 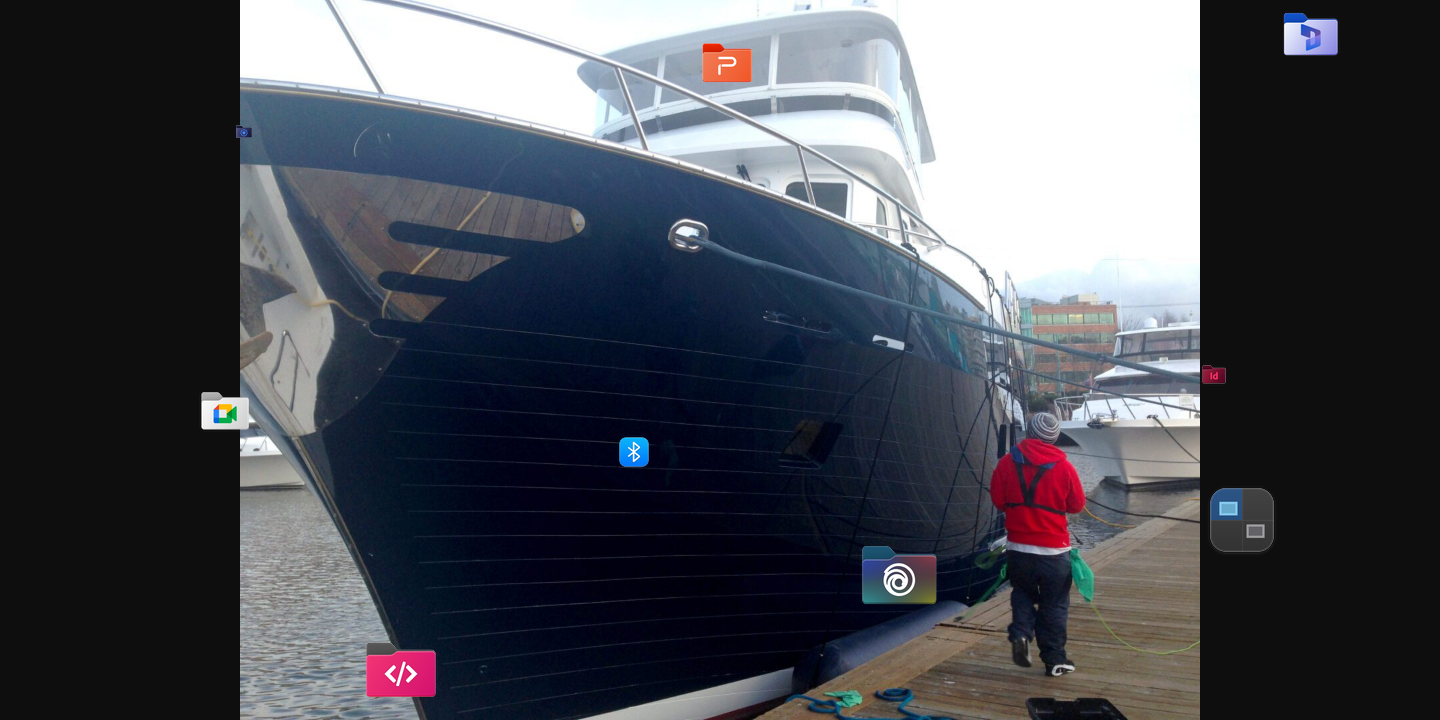 What do you see at coordinates (1214, 375) in the screenshot?
I see `folder containing Adobe InDesign project files` at bounding box center [1214, 375].